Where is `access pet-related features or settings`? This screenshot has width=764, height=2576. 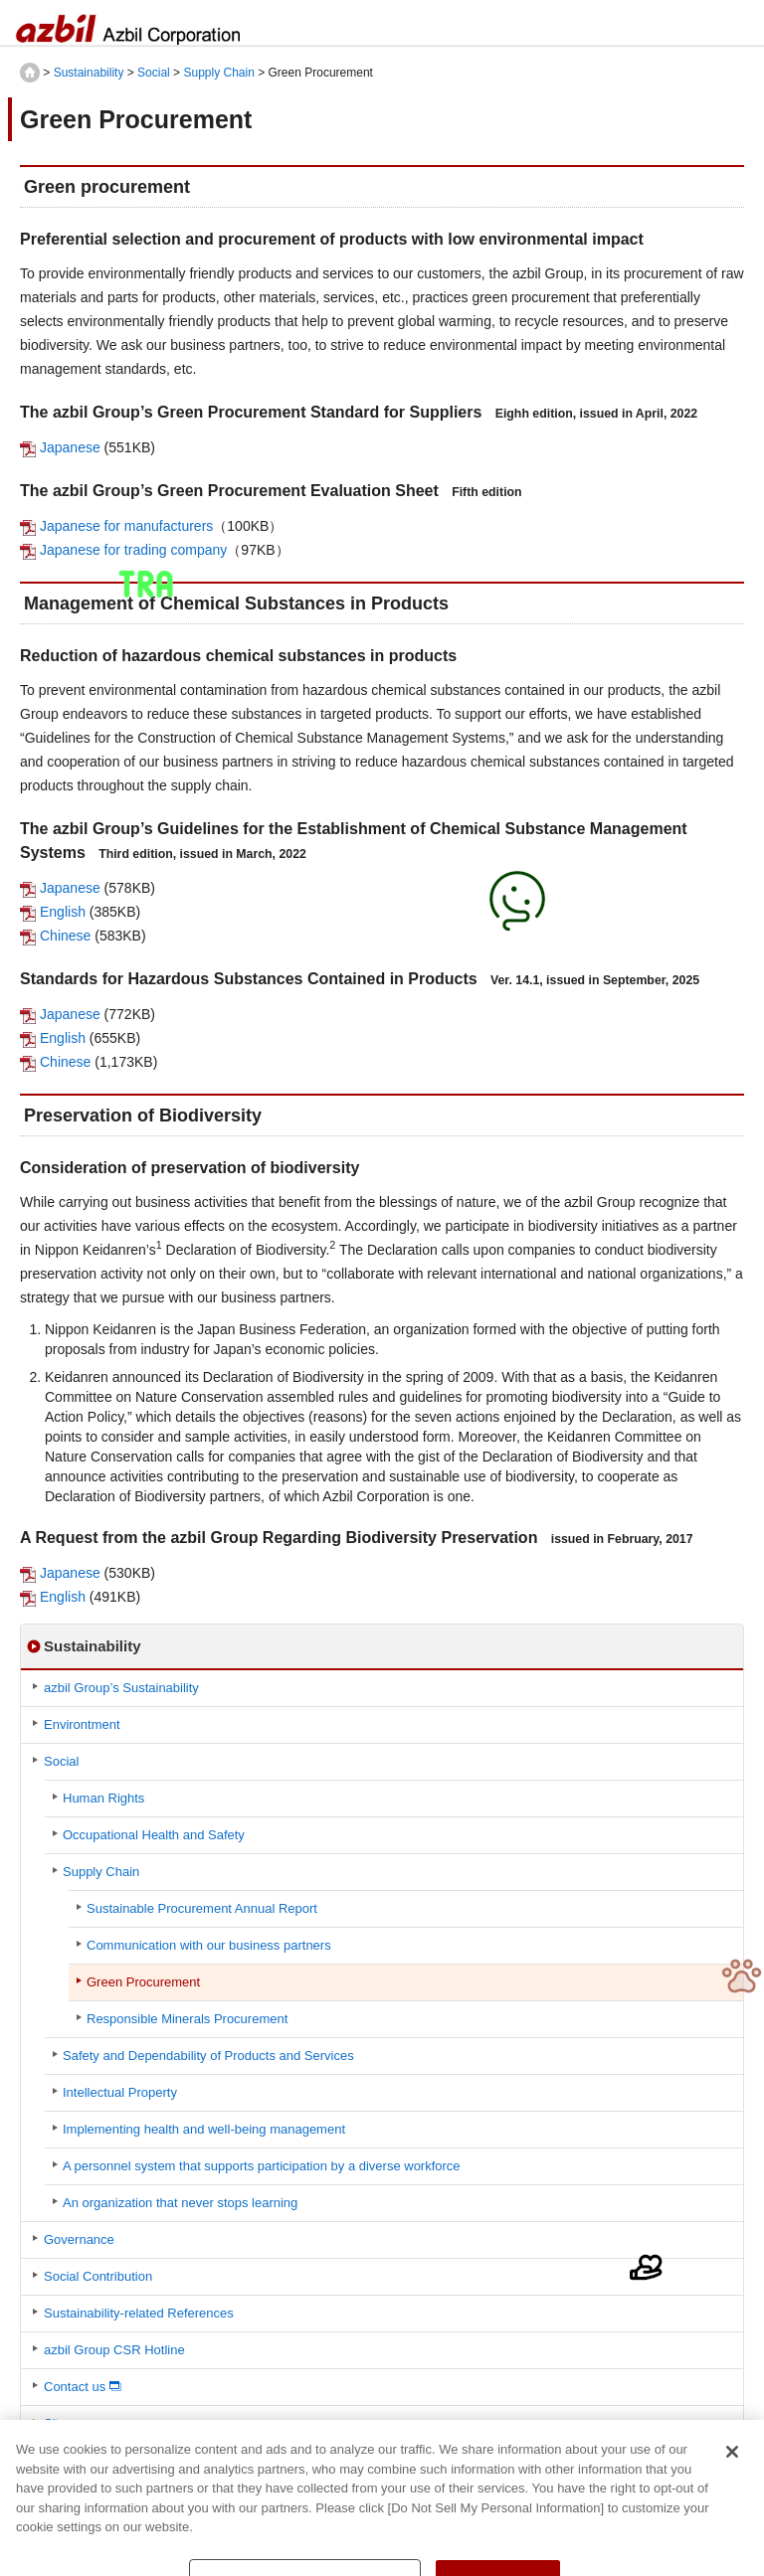
access pet-related features or settings is located at coordinates (741, 1975).